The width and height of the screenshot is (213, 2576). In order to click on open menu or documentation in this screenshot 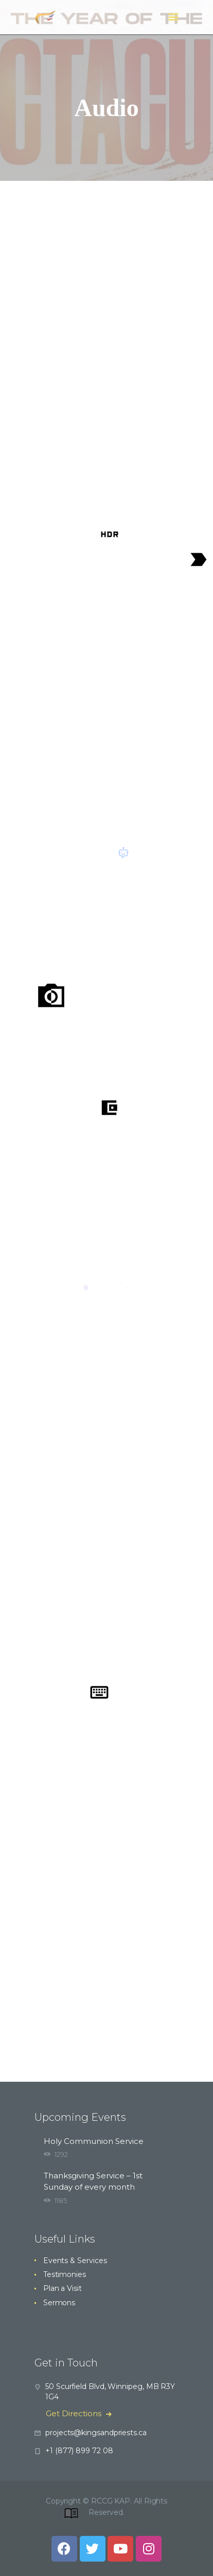, I will do `click(71, 2512)`.